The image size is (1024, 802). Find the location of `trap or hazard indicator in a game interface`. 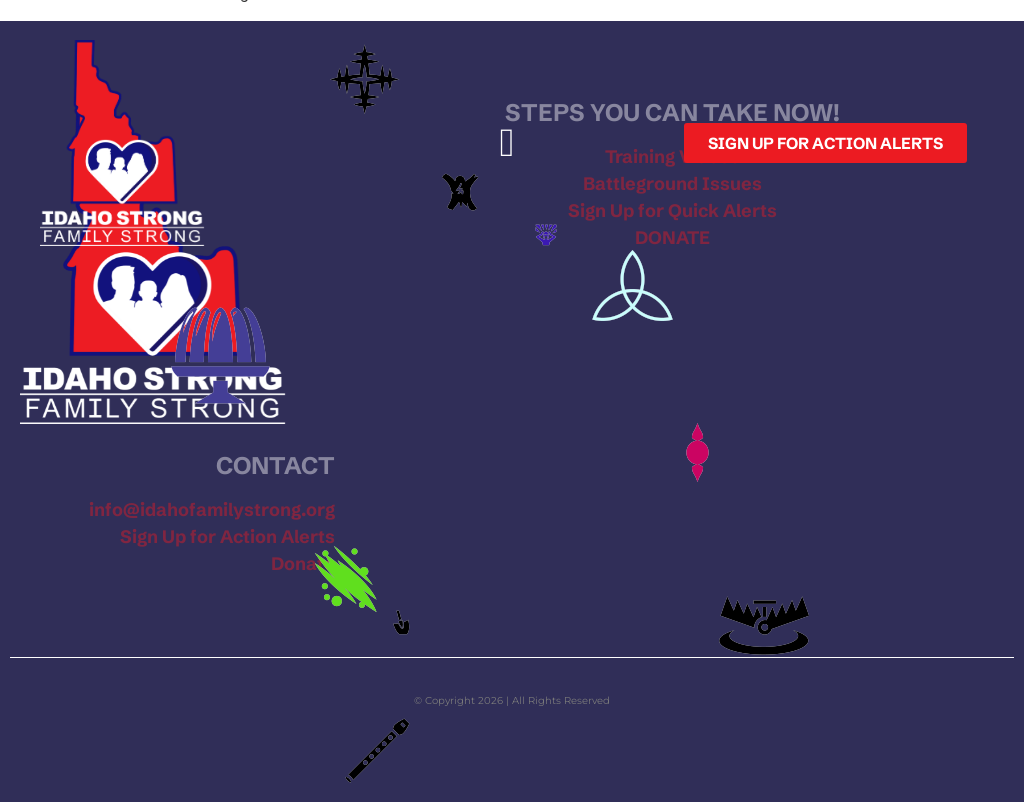

trap or hazard indicator in a game interface is located at coordinates (764, 615).